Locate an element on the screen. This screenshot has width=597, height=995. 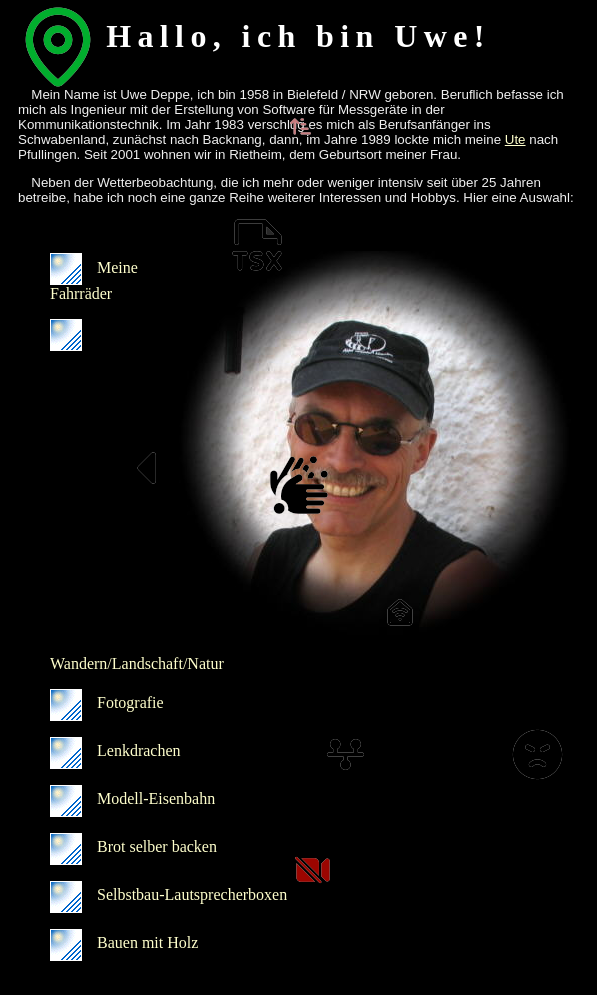
view or set a location on the map is located at coordinates (58, 47).